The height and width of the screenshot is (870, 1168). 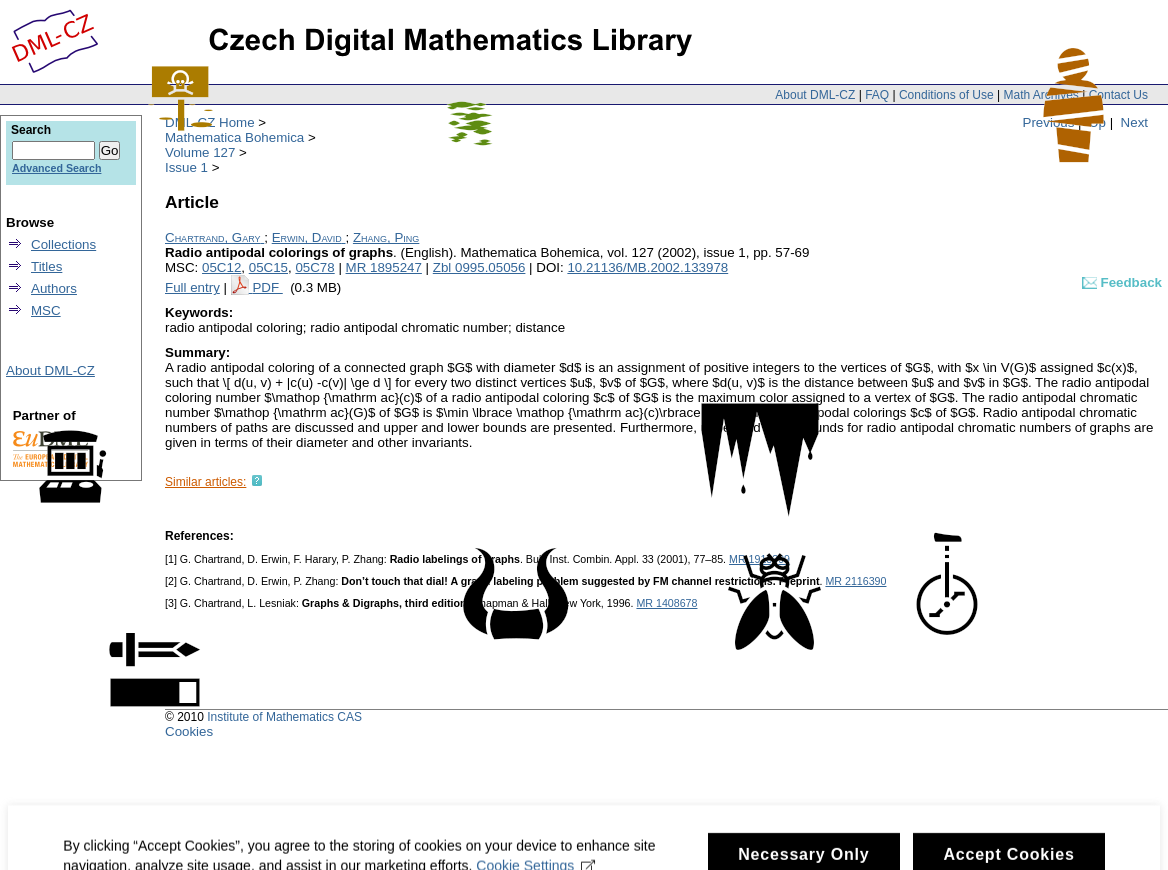 I want to click on open slot machine game, so click(x=70, y=466).